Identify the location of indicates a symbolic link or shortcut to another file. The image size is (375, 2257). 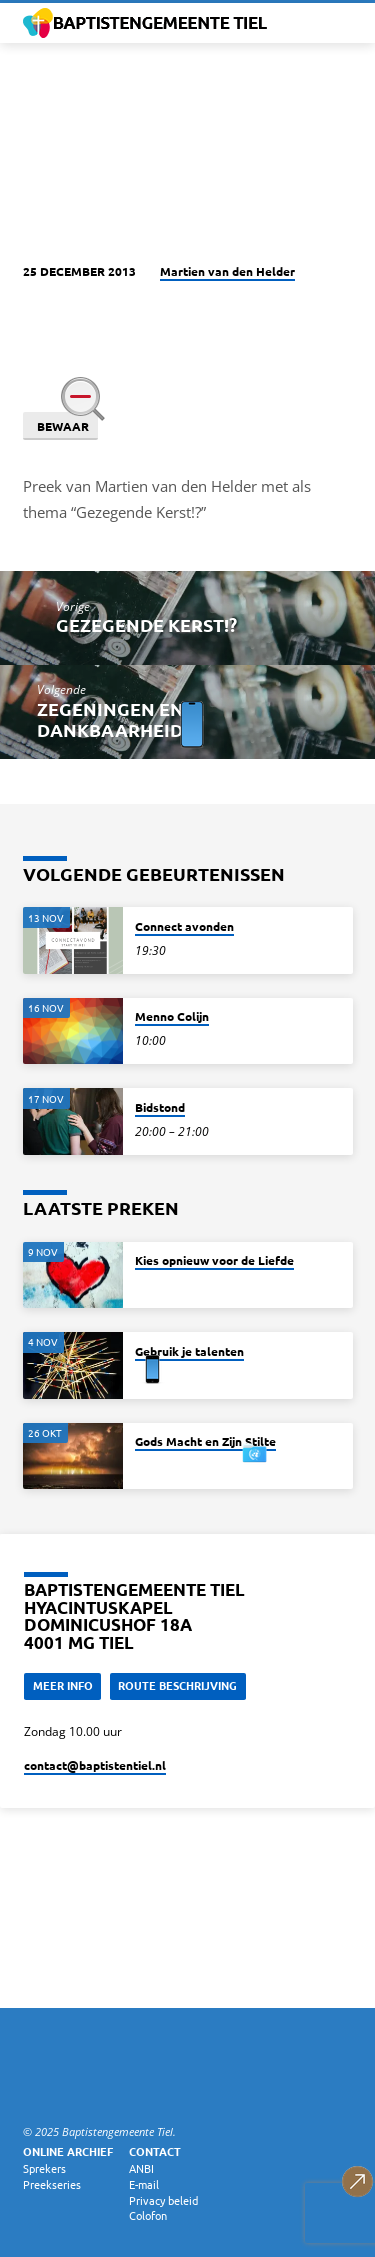
(357, 2181).